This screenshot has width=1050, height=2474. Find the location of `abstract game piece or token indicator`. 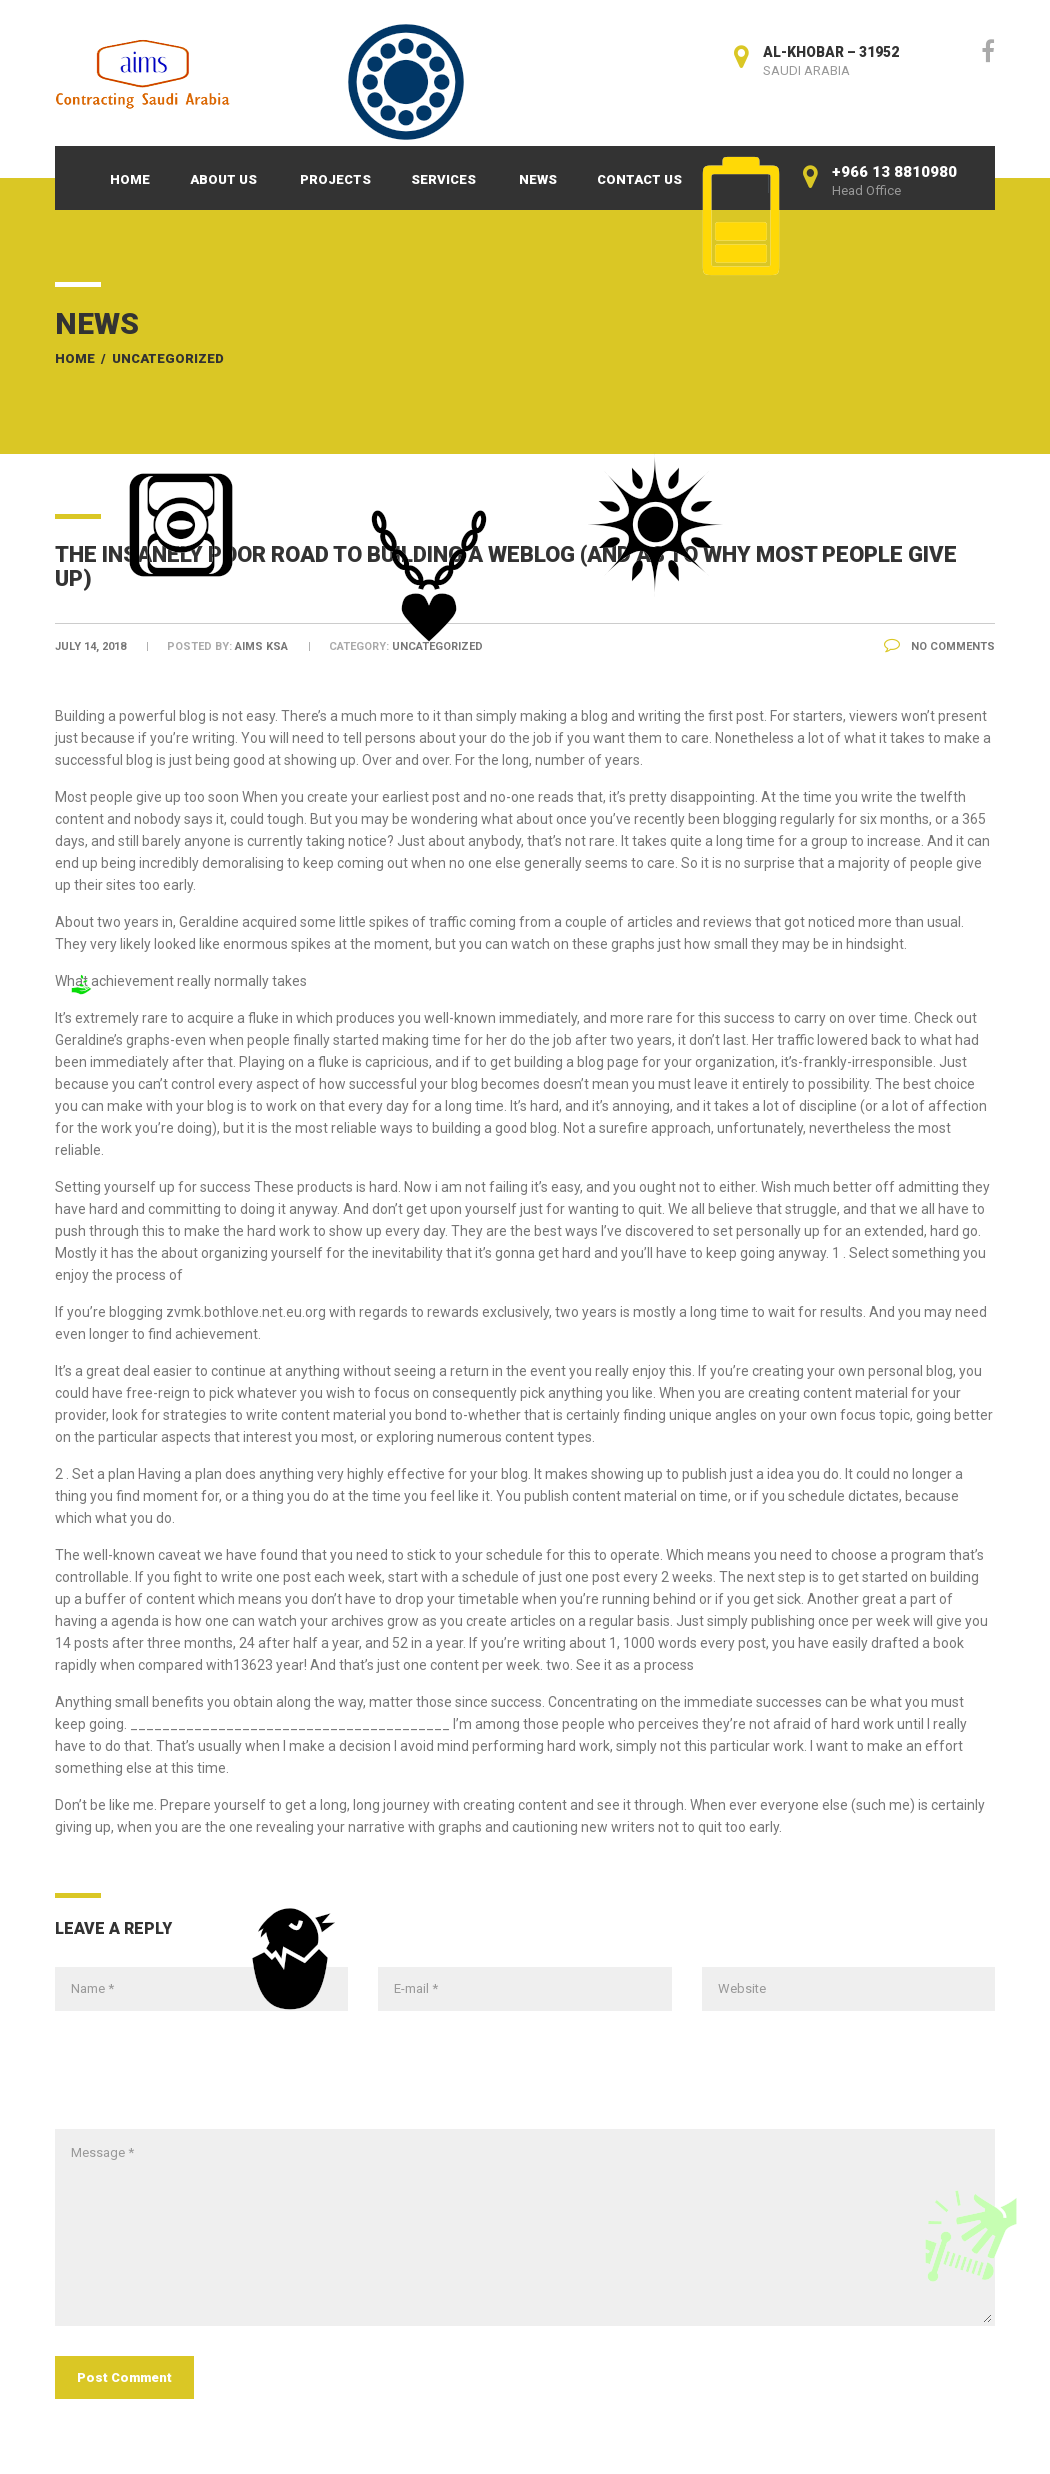

abstract game piece or token indicator is located at coordinates (181, 525).